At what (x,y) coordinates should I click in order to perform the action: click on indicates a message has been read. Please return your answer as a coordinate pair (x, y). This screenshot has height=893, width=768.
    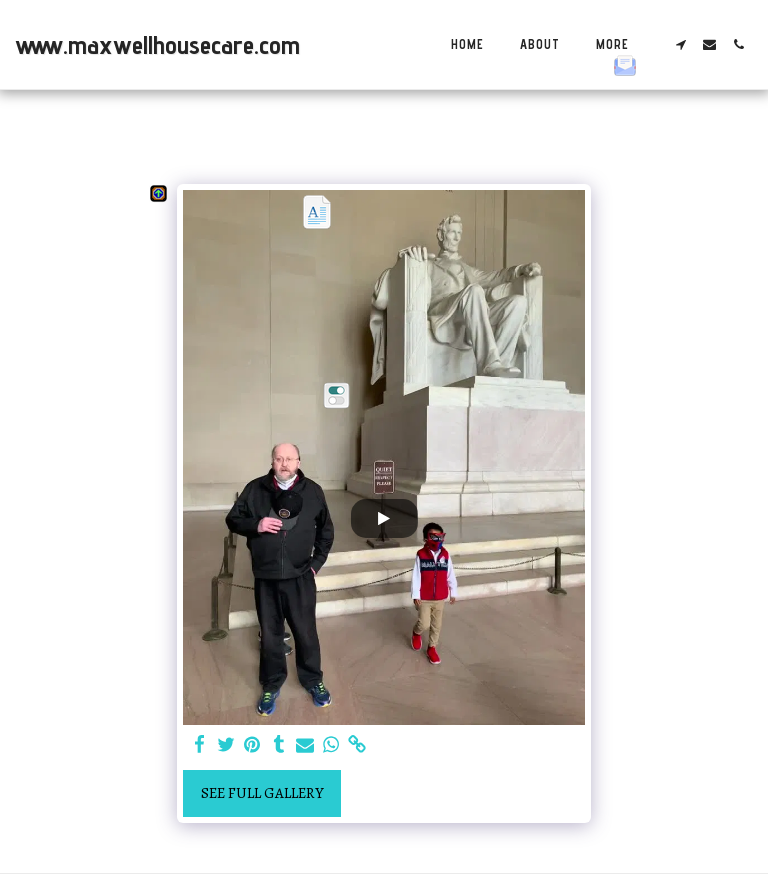
    Looking at the image, I should click on (625, 66).